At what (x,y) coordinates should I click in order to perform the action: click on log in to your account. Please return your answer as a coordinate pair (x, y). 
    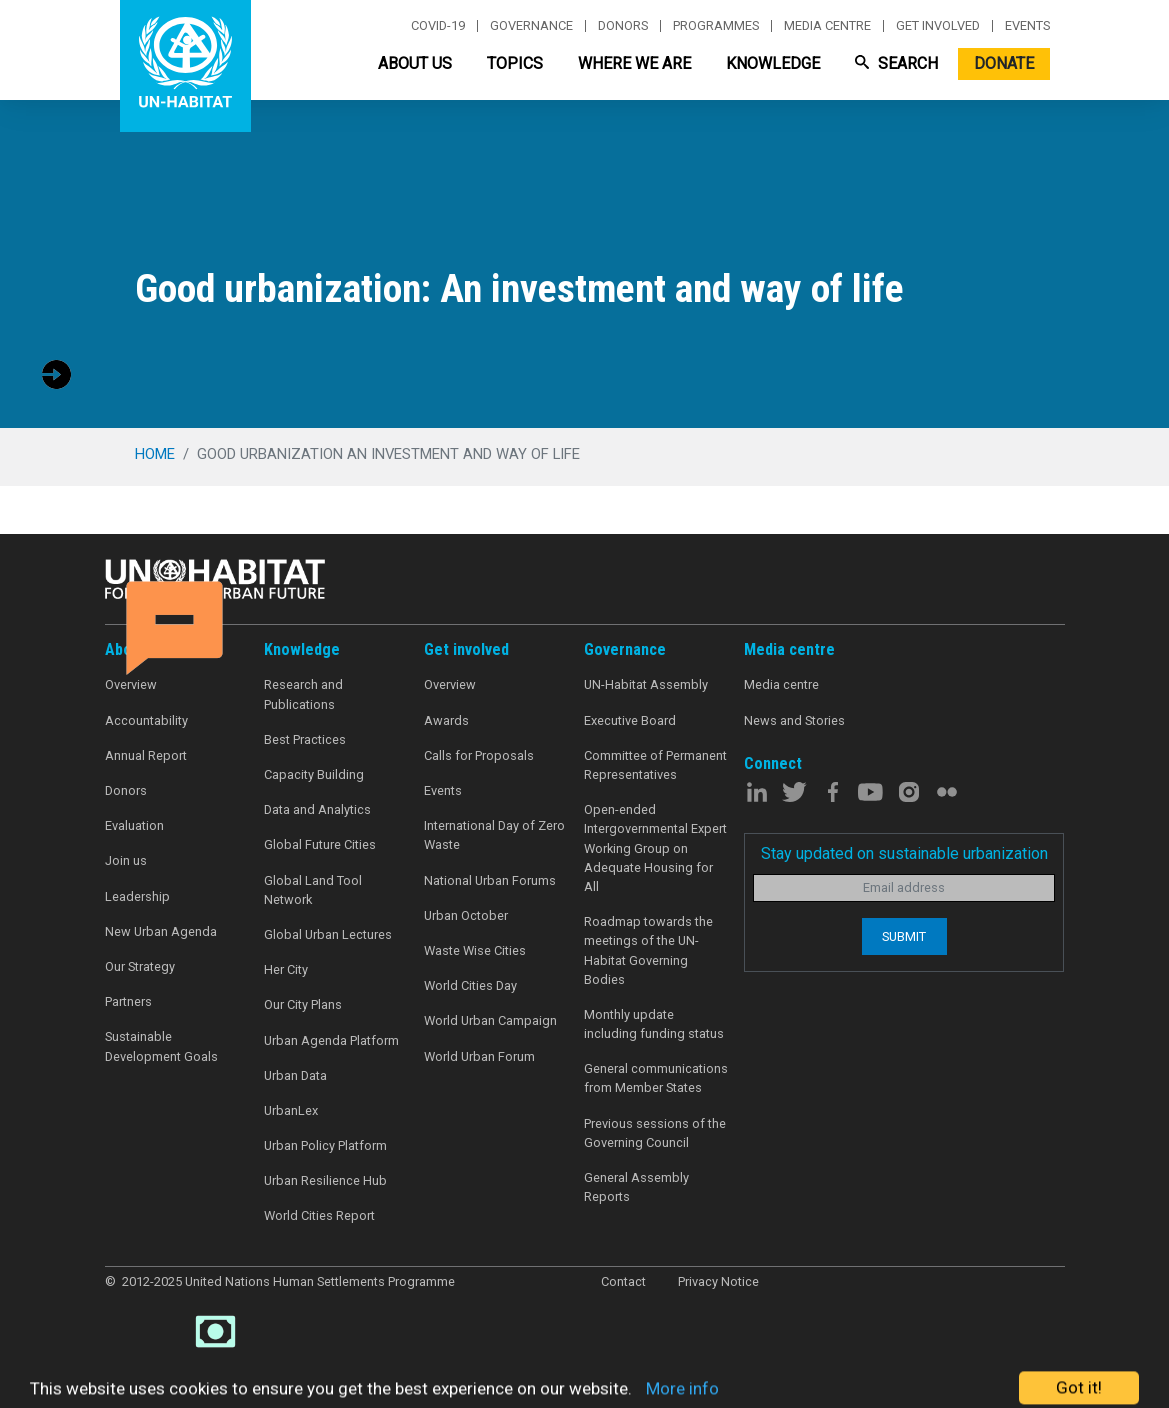
    Looking at the image, I should click on (56, 374).